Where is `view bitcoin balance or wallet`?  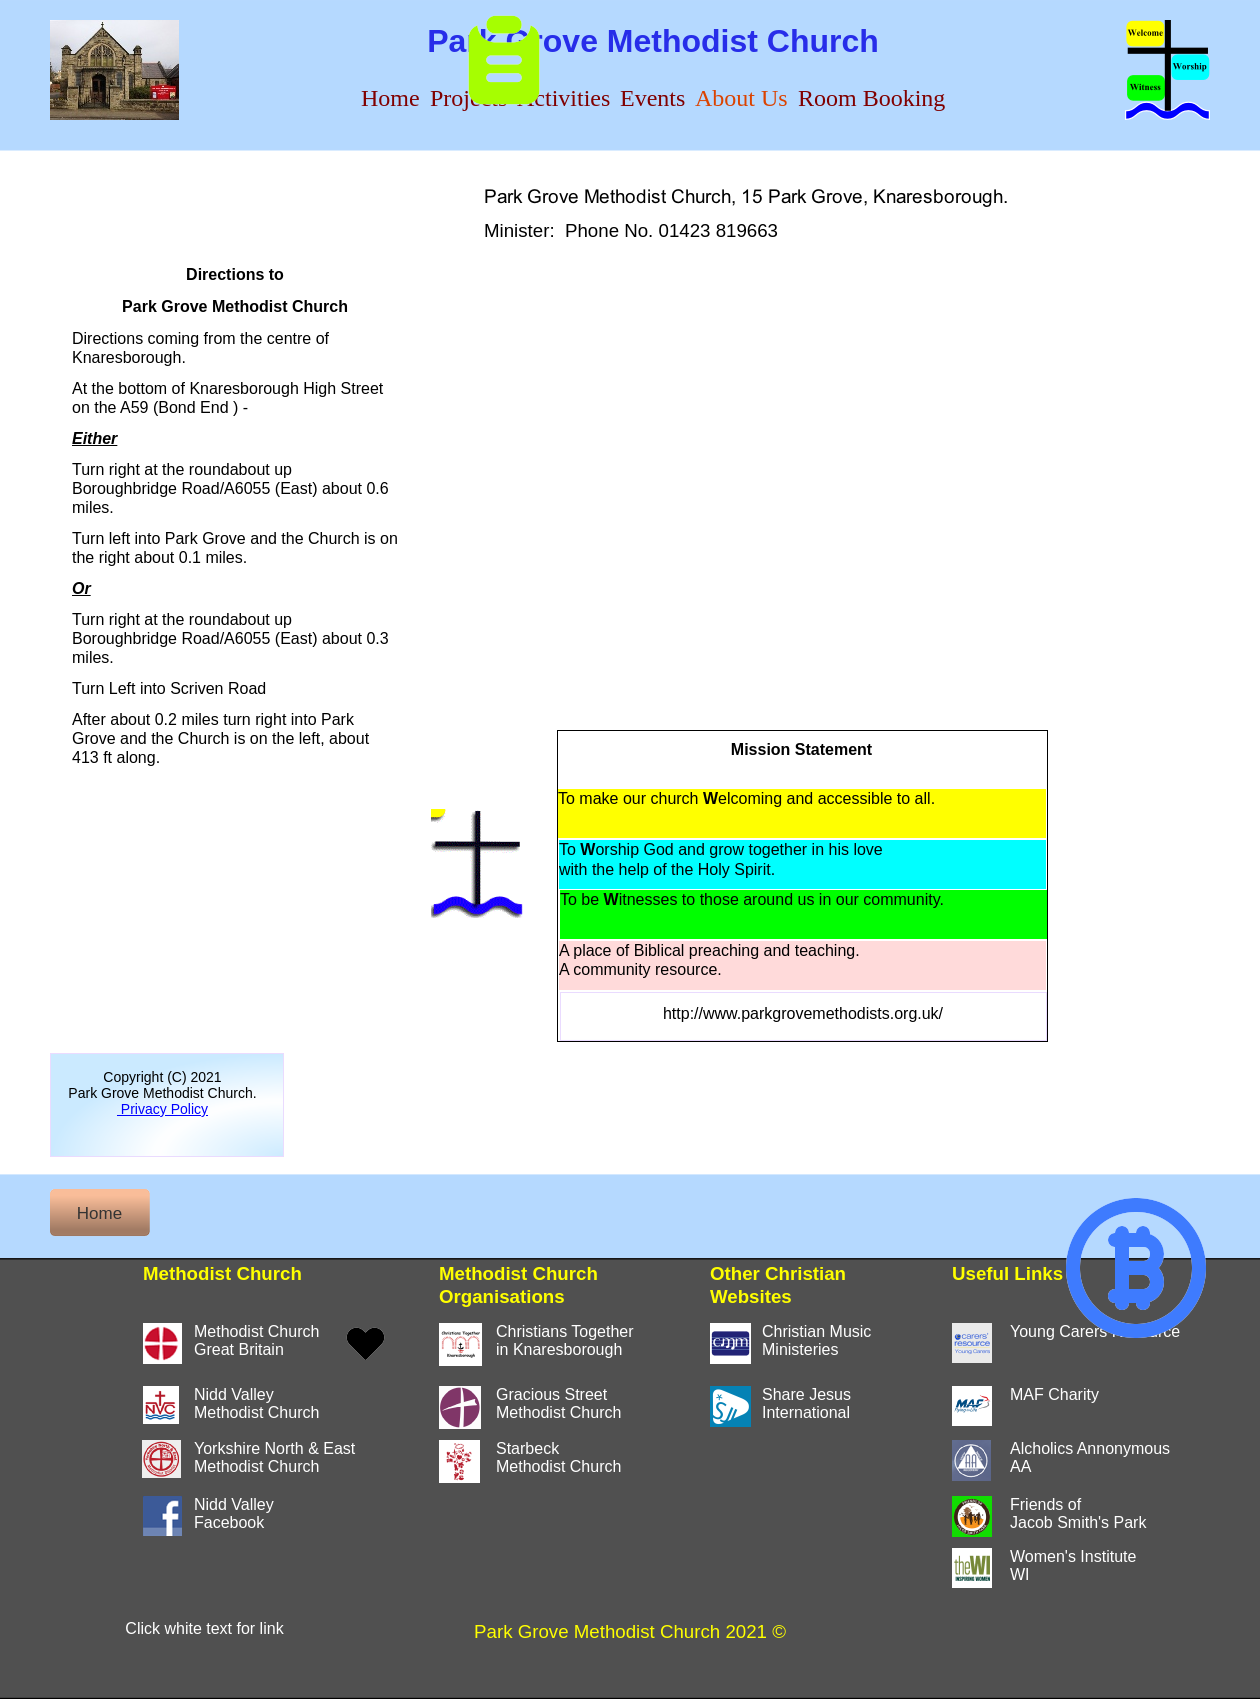
view bitcoin balance or wallet is located at coordinates (1136, 1268).